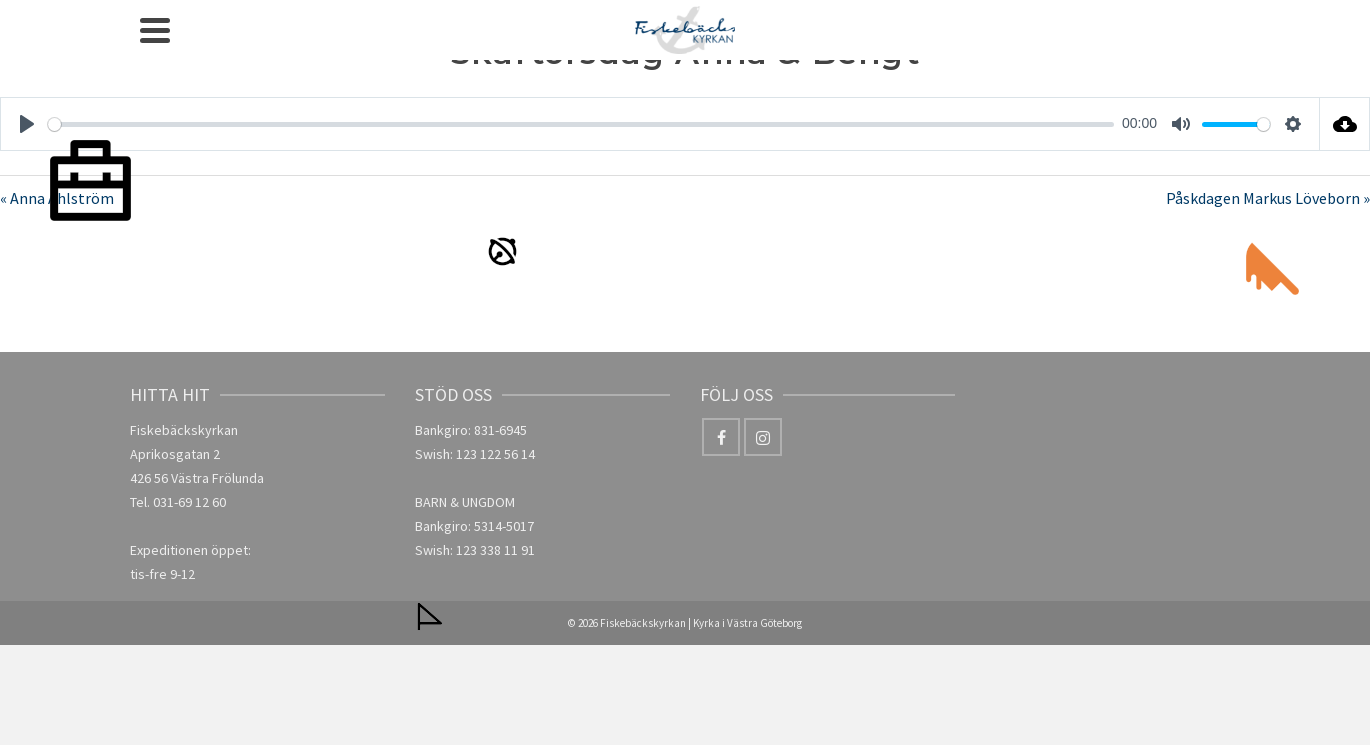 The width and height of the screenshot is (1370, 745). What do you see at coordinates (428, 616) in the screenshot?
I see `flag an item for review or attention` at bounding box center [428, 616].